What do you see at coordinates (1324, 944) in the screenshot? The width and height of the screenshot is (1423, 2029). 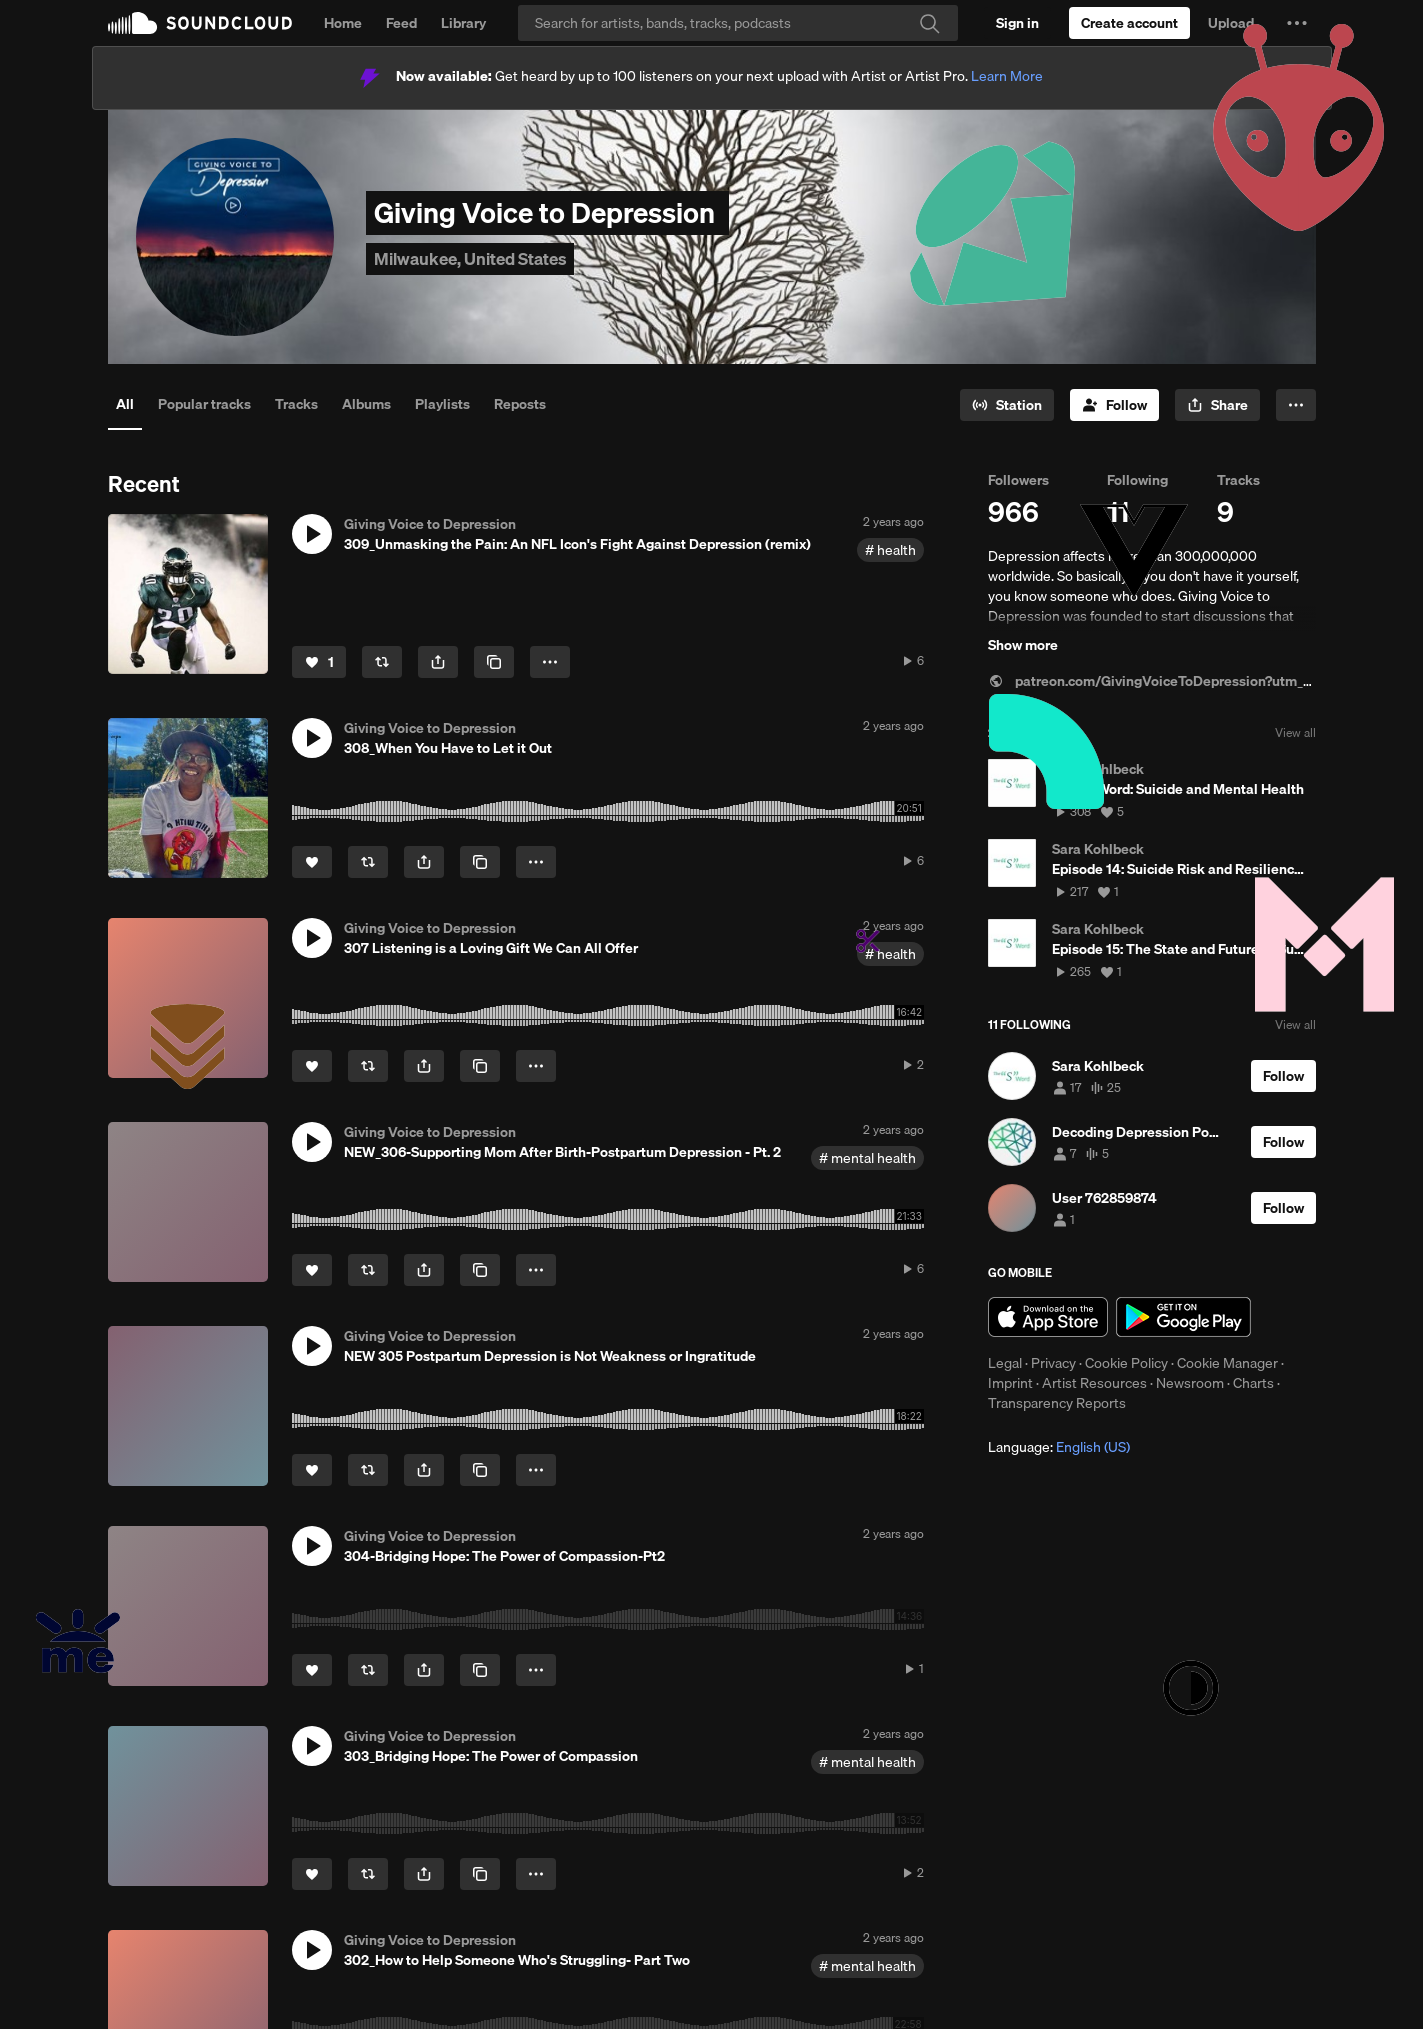 I see `open the AnkerMake 3D printer app` at bounding box center [1324, 944].